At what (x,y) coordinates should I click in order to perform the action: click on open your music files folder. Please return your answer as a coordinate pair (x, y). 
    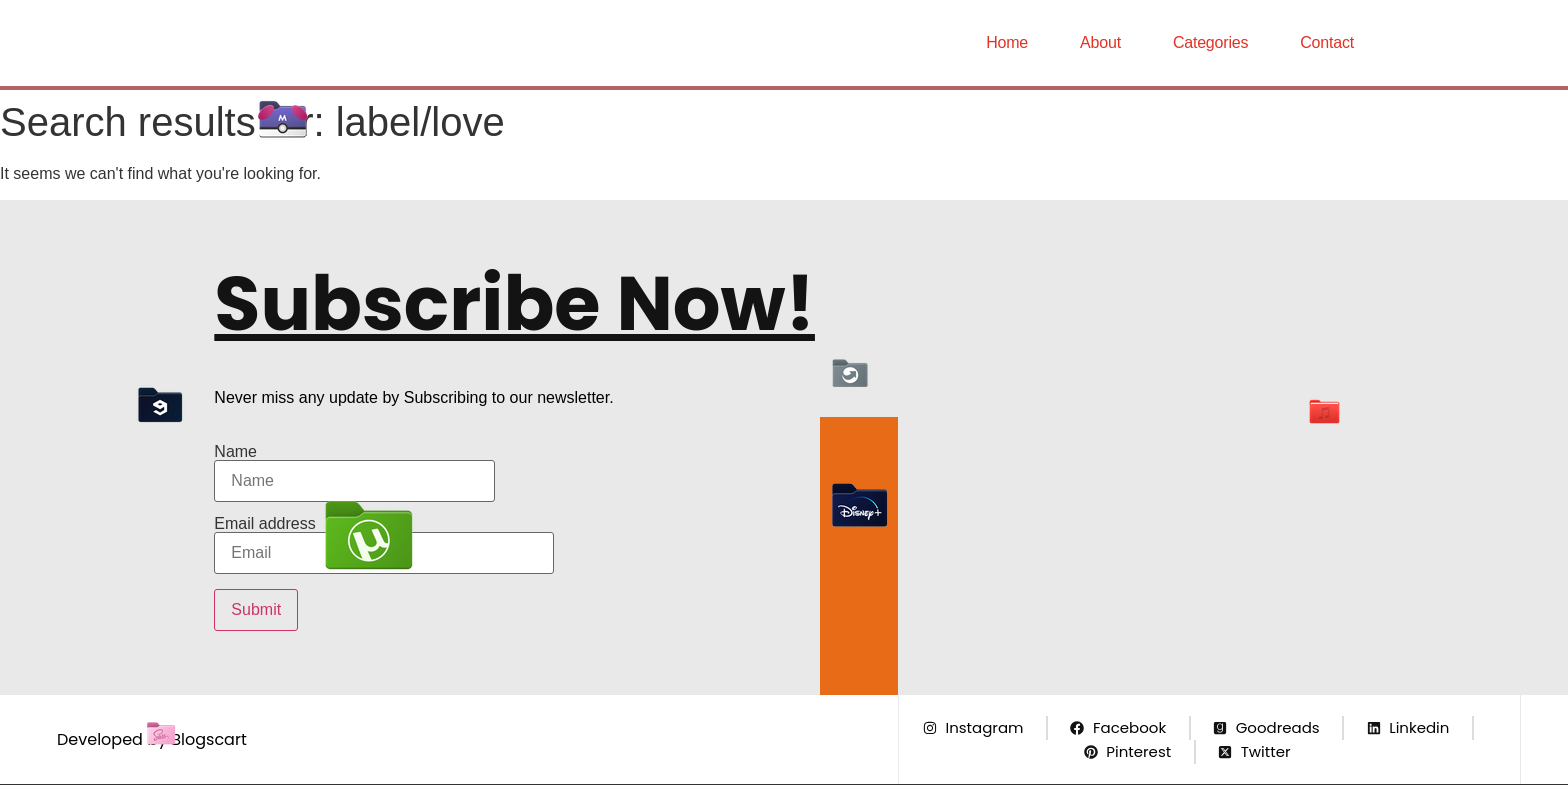
    Looking at the image, I should click on (1324, 411).